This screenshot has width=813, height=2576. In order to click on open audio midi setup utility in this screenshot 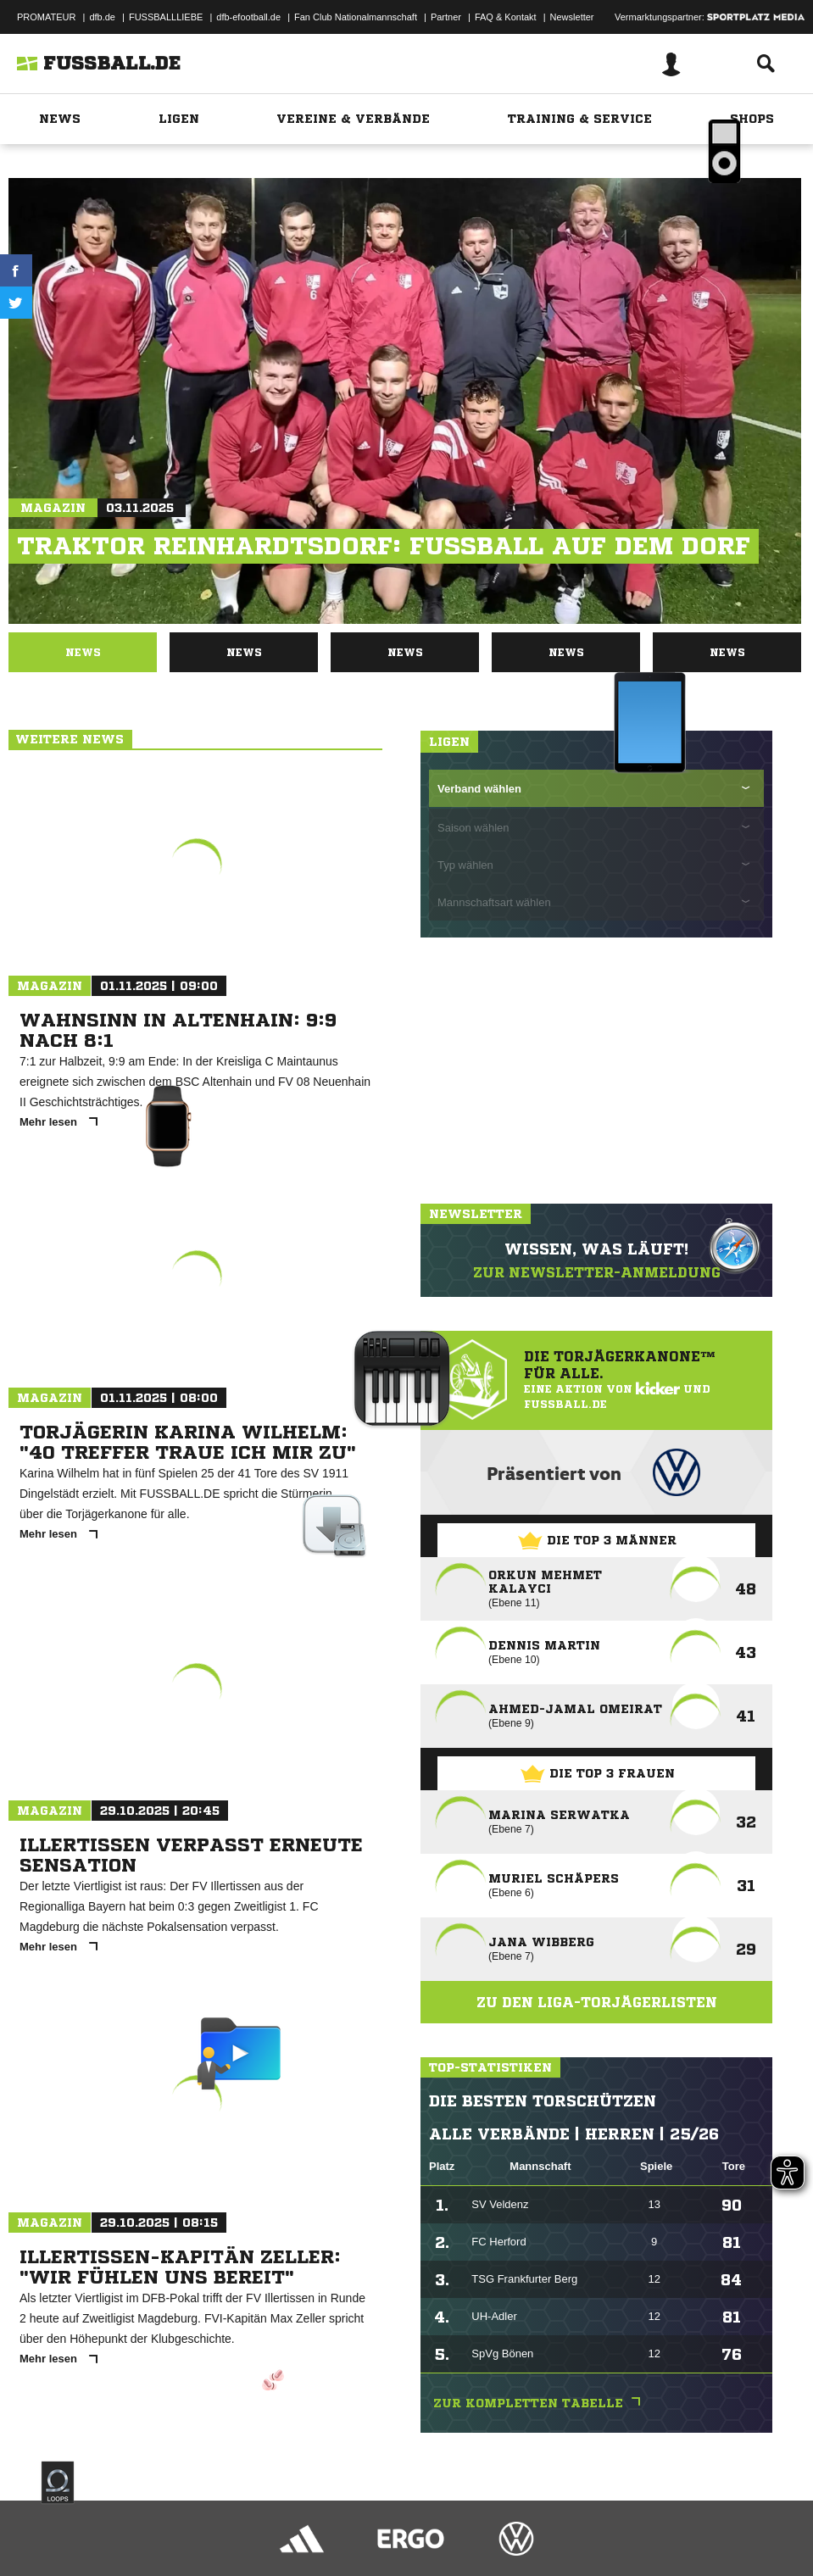, I will do `click(402, 1378)`.